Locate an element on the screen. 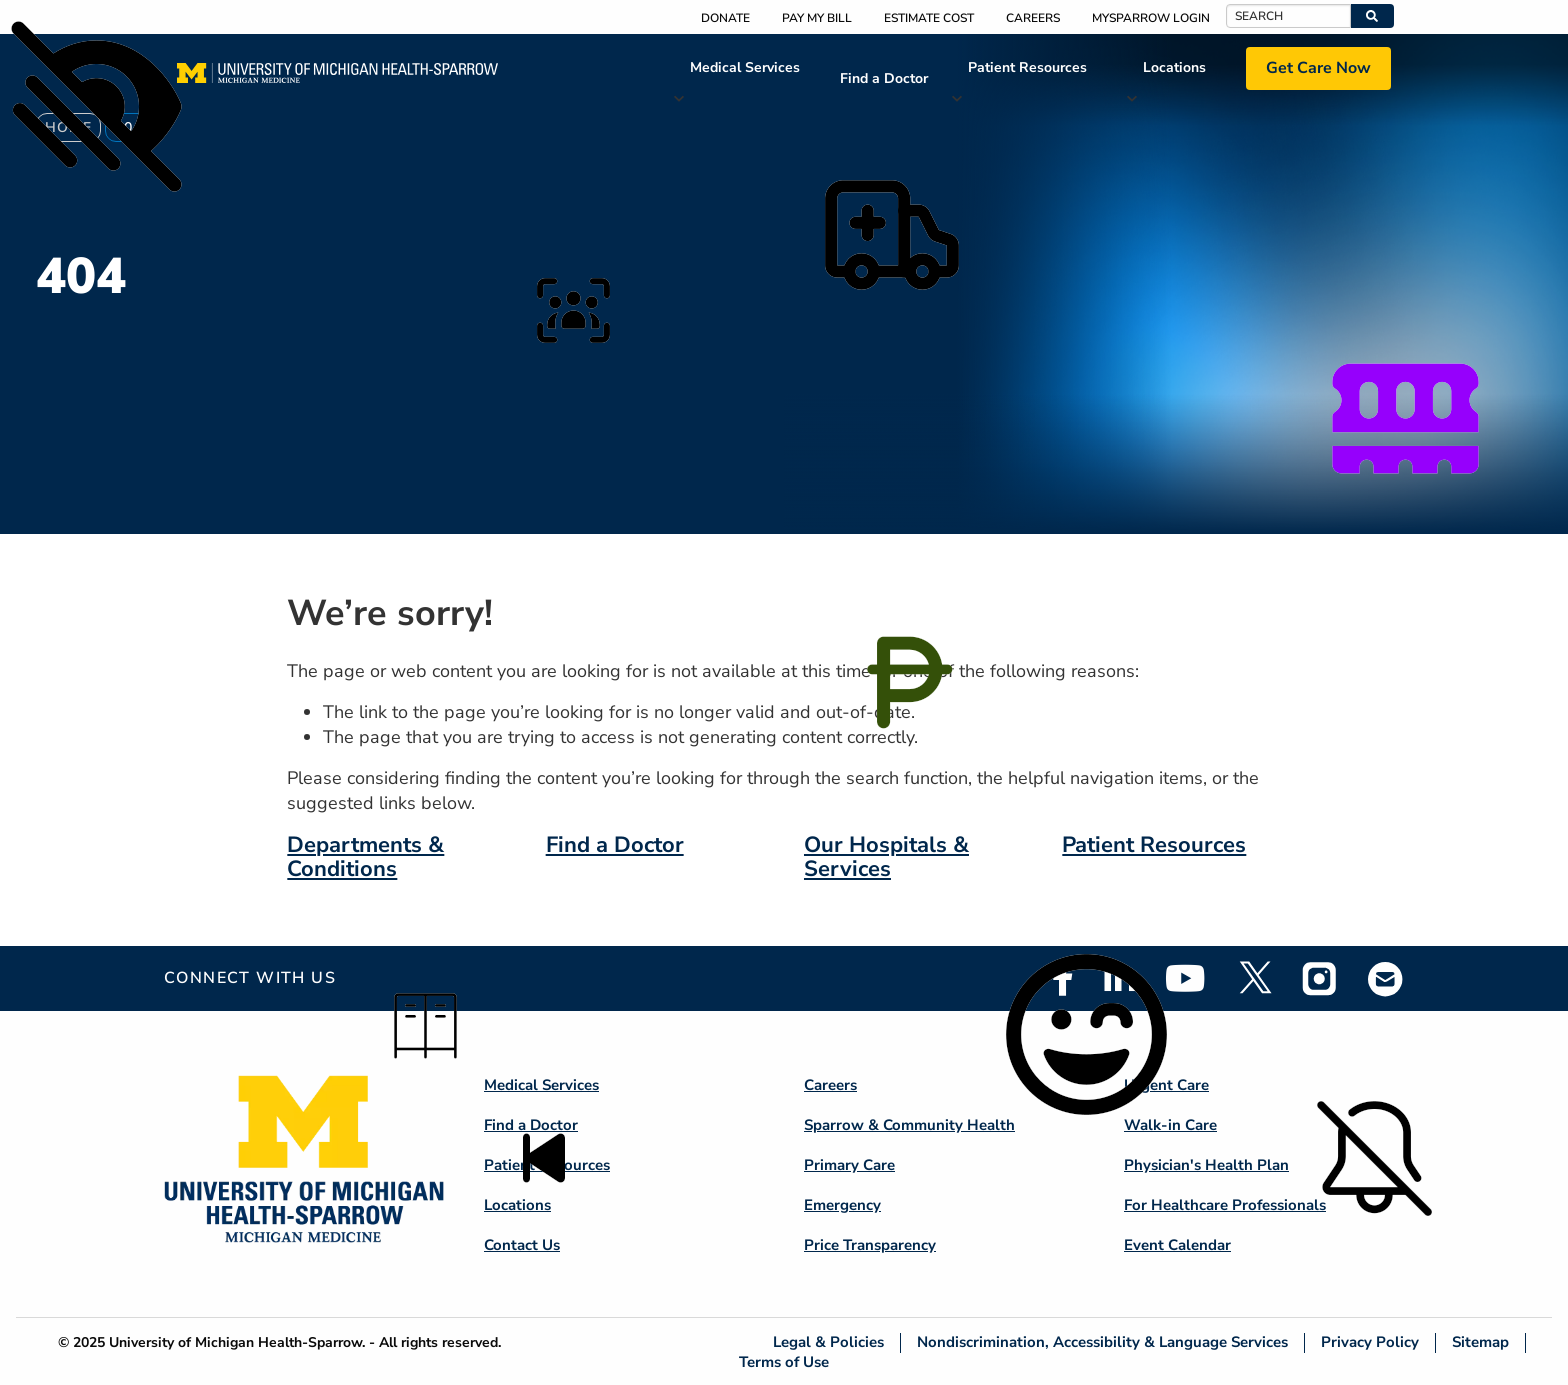  indicates price or amount in spanish pesetas is located at coordinates (906, 682).